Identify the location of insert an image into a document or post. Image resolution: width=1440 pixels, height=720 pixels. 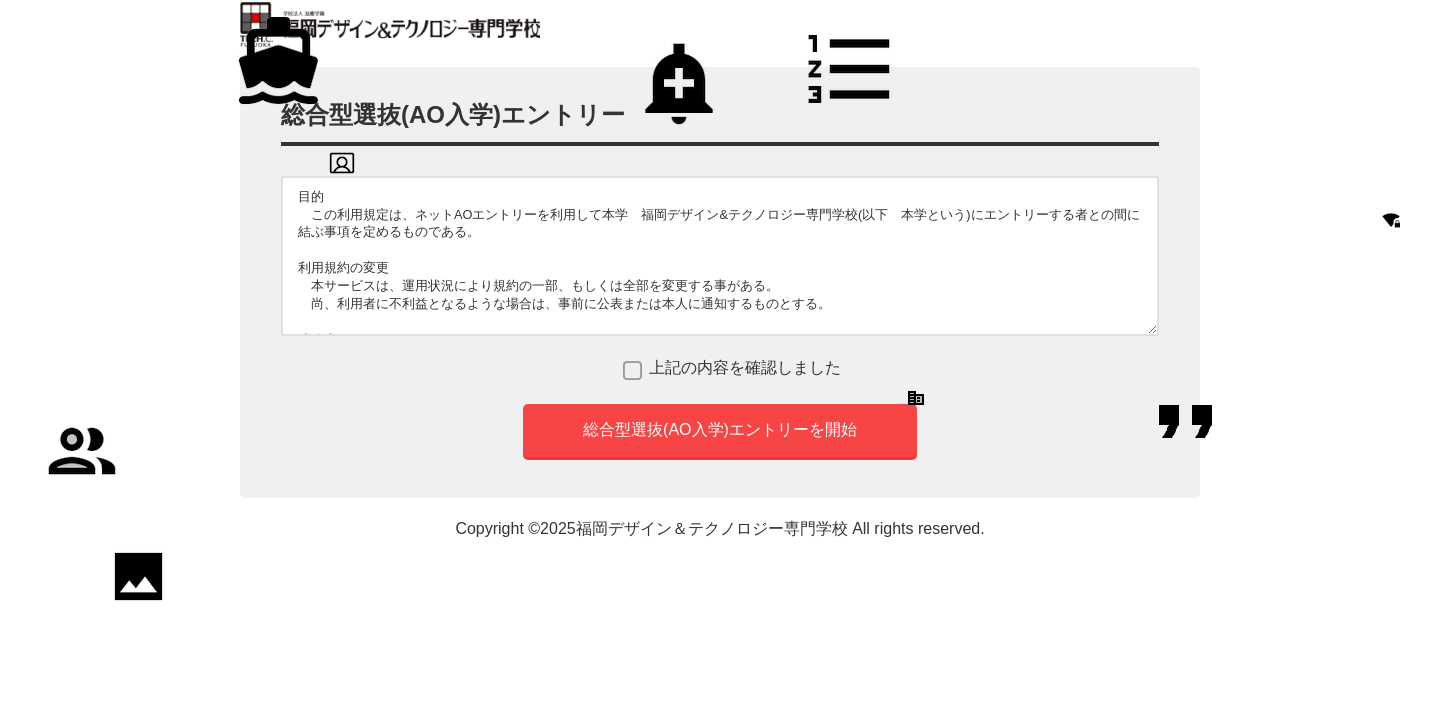
(138, 576).